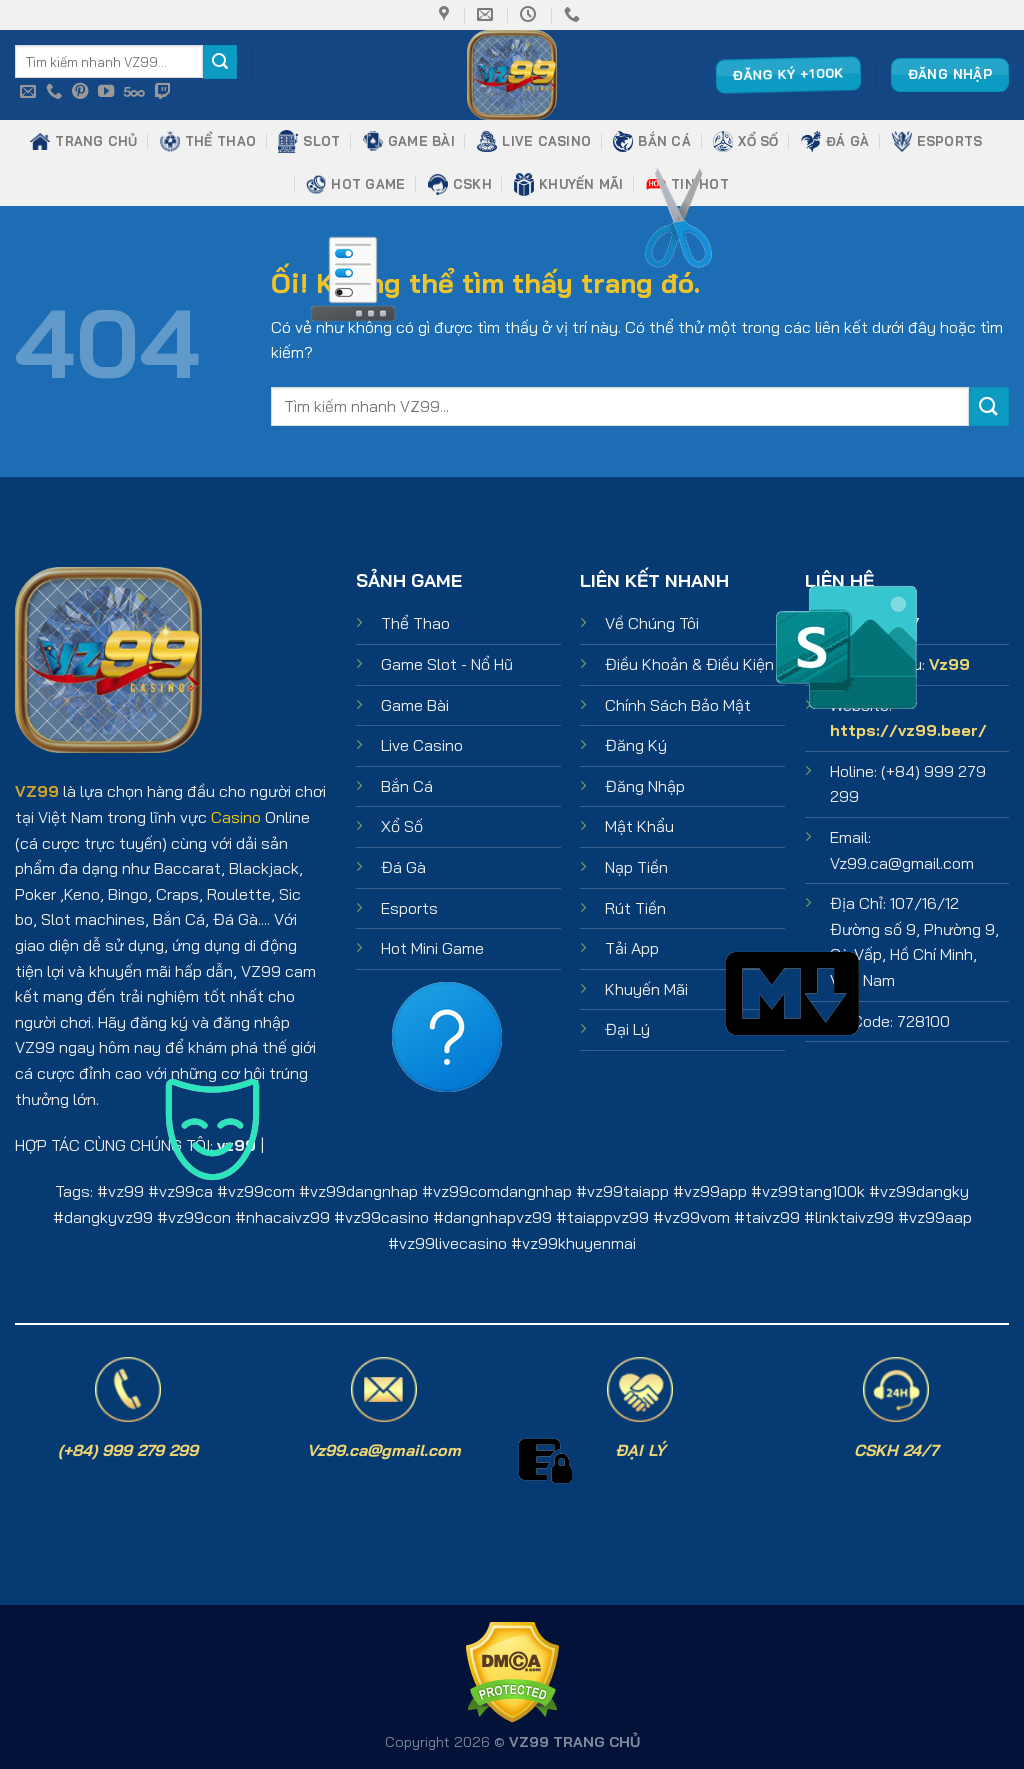 The height and width of the screenshot is (1769, 1024). Describe the element at coordinates (846, 647) in the screenshot. I see `open Microsoft Sway app` at that location.